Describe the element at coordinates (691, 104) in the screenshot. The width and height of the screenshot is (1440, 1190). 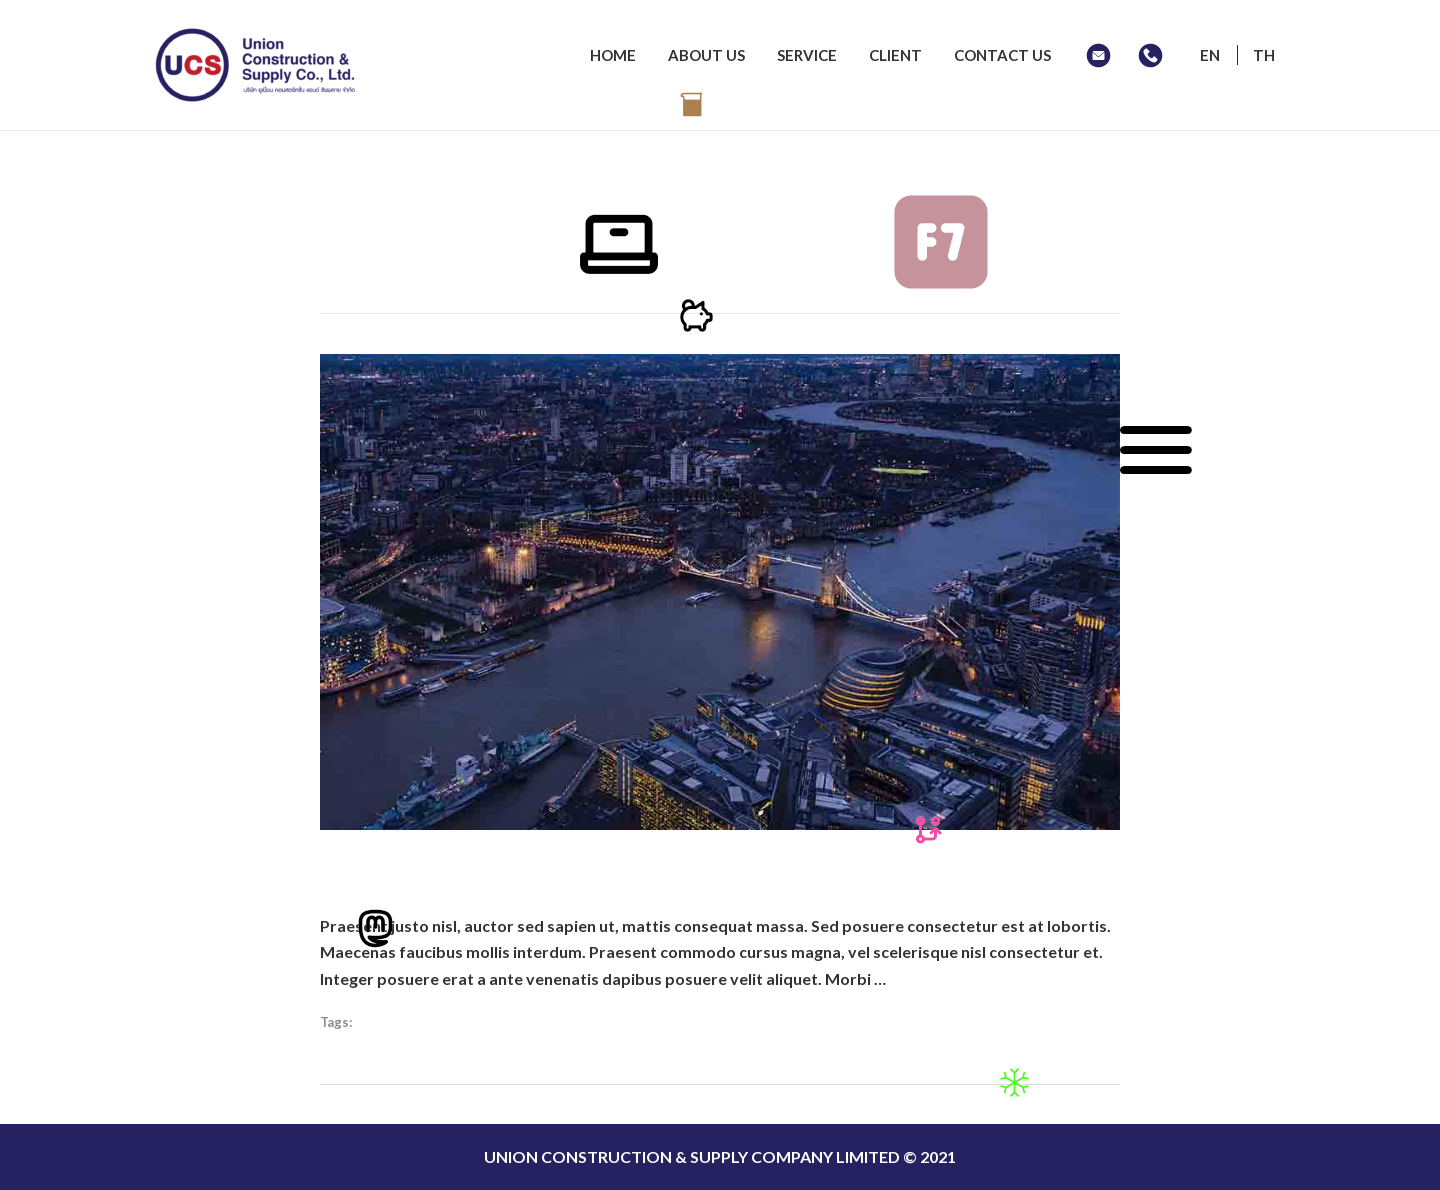
I see `access experimental or beta features` at that location.